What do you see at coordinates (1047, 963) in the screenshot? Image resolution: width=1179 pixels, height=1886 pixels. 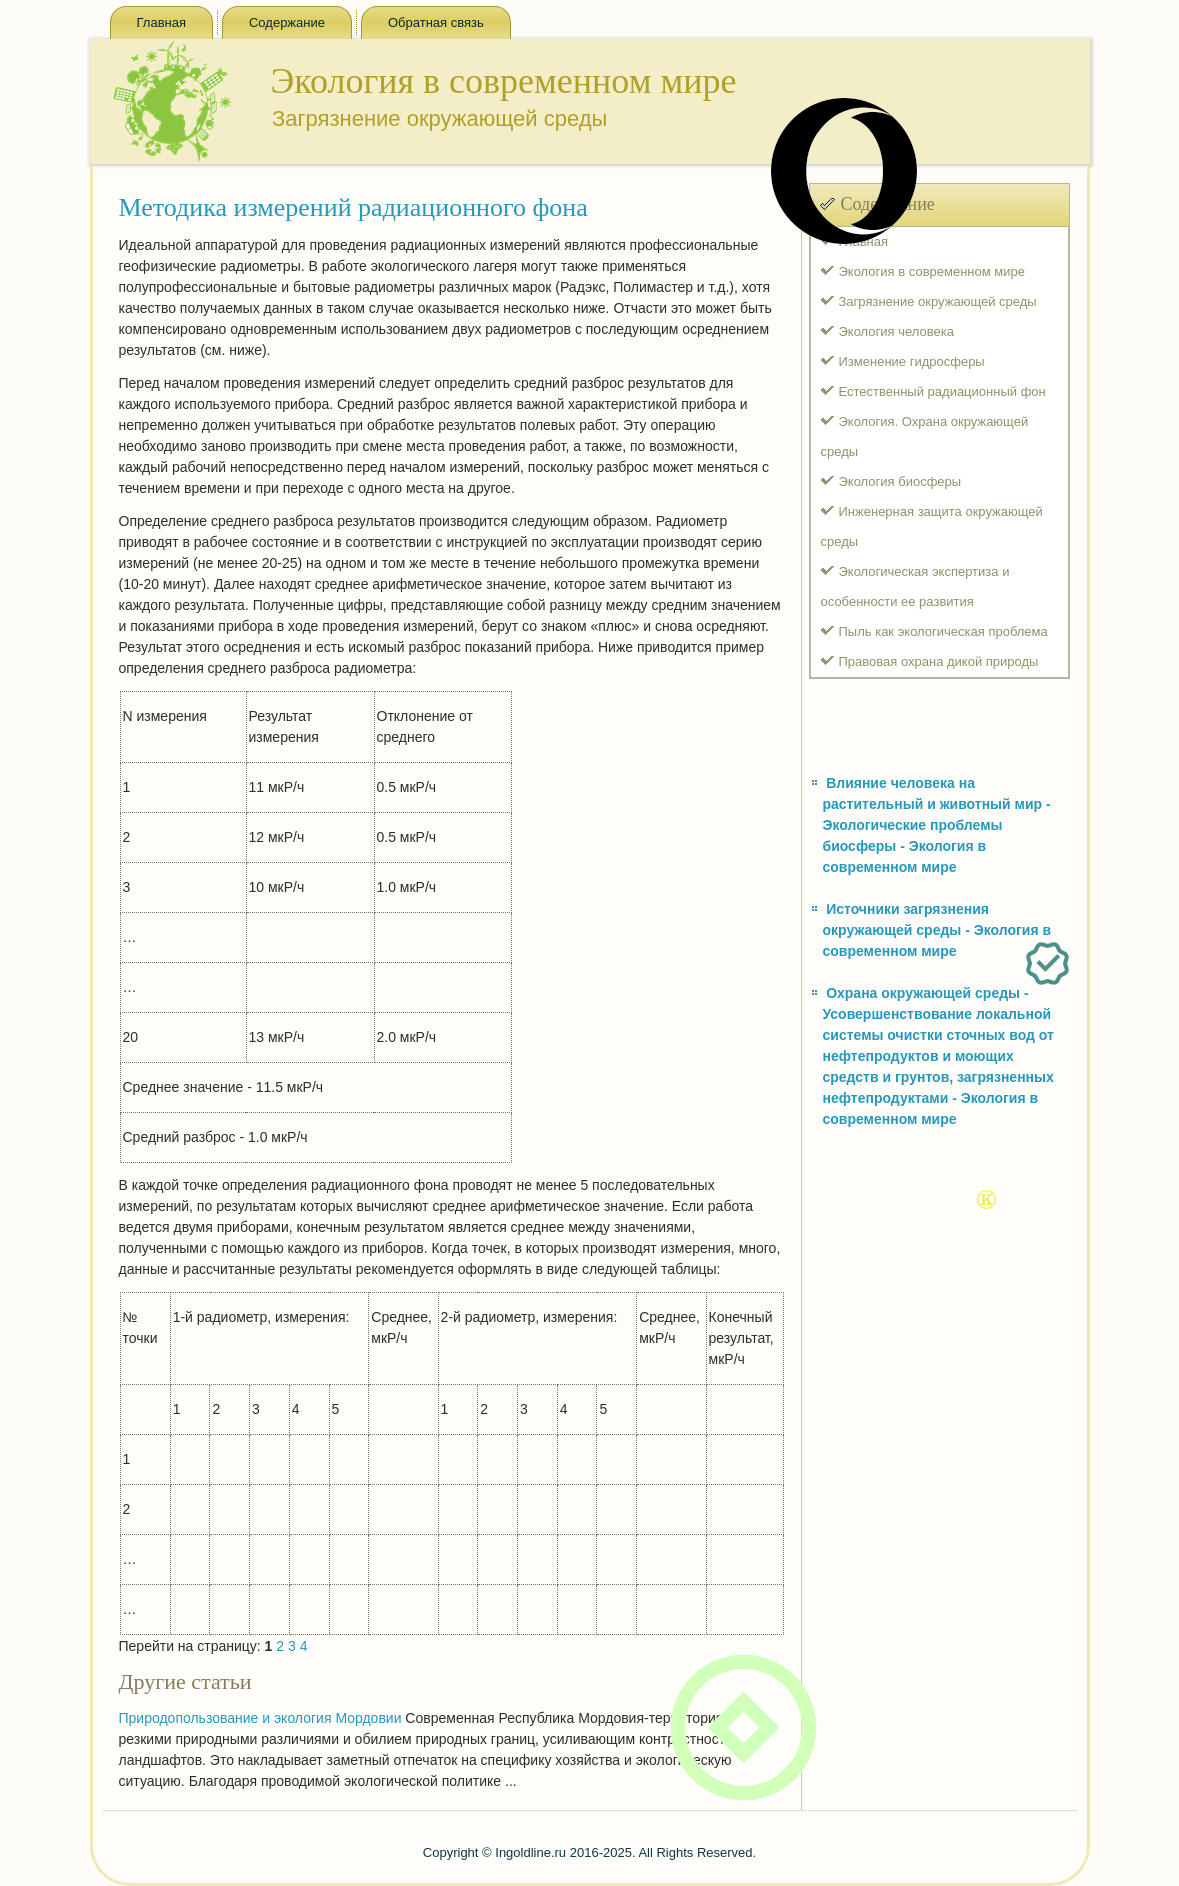 I see `indicates a verified account or profile` at bounding box center [1047, 963].